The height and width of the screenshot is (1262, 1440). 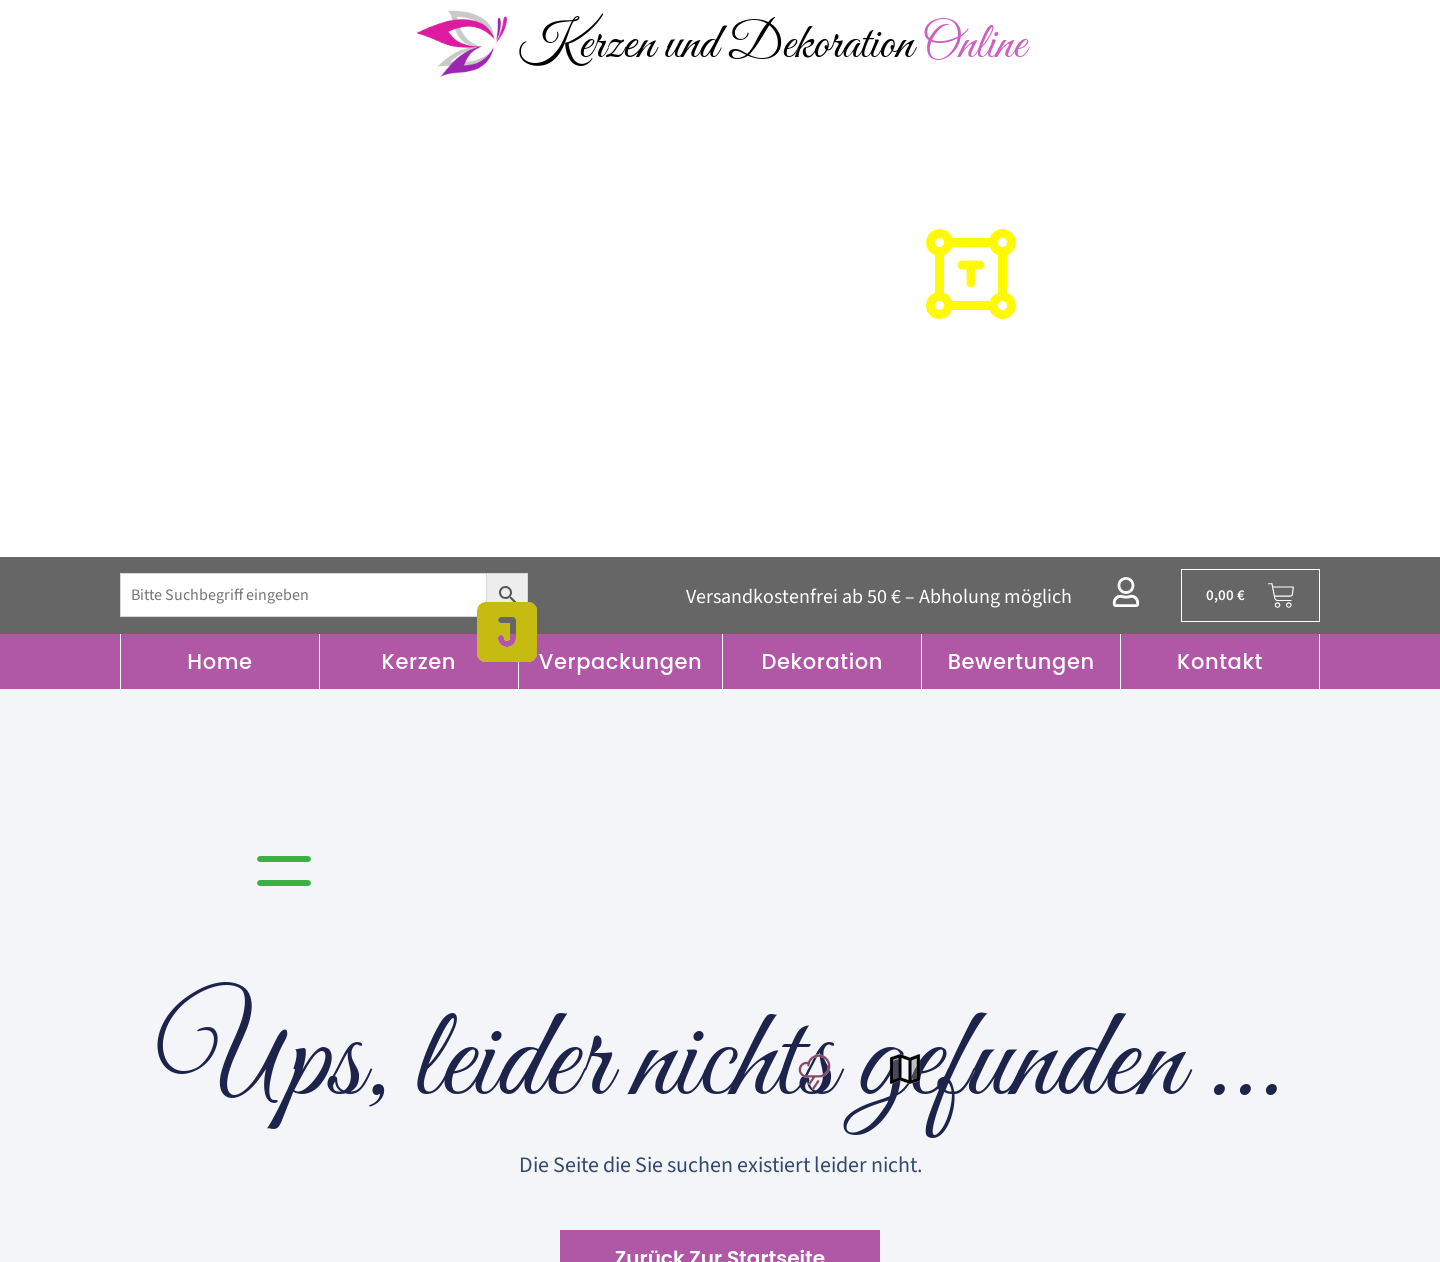 What do you see at coordinates (905, 1069) in the screenshot?
I see `open map view` at bounding box center [905, 1069].